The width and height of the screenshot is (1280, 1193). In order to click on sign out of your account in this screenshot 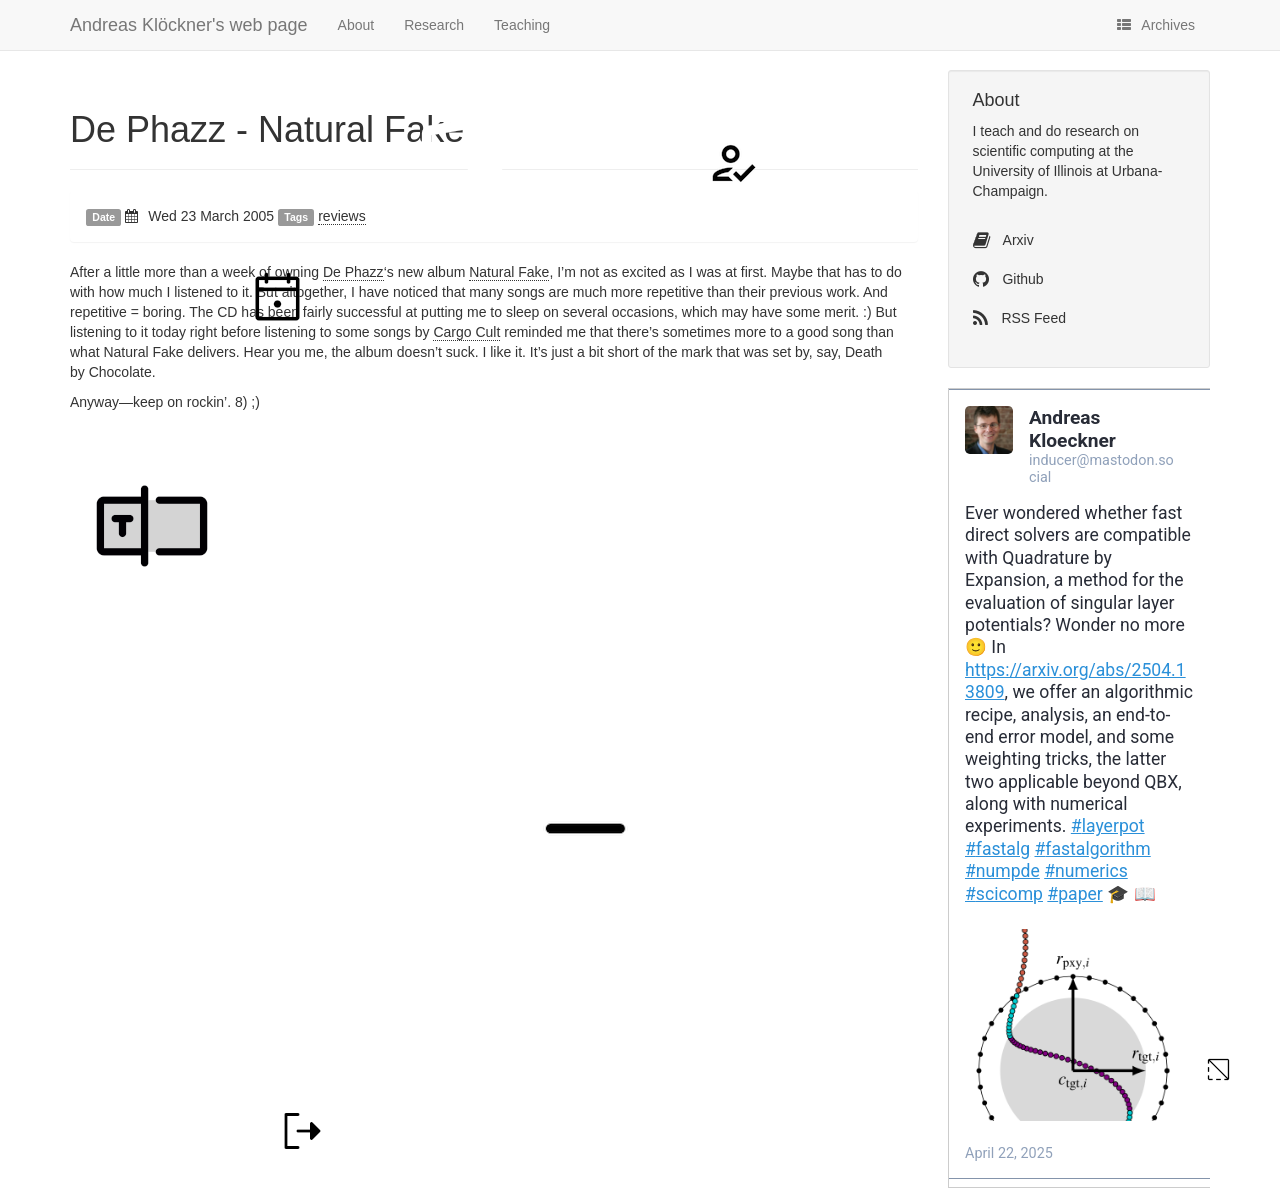, I will do `click(301, 1131)`.